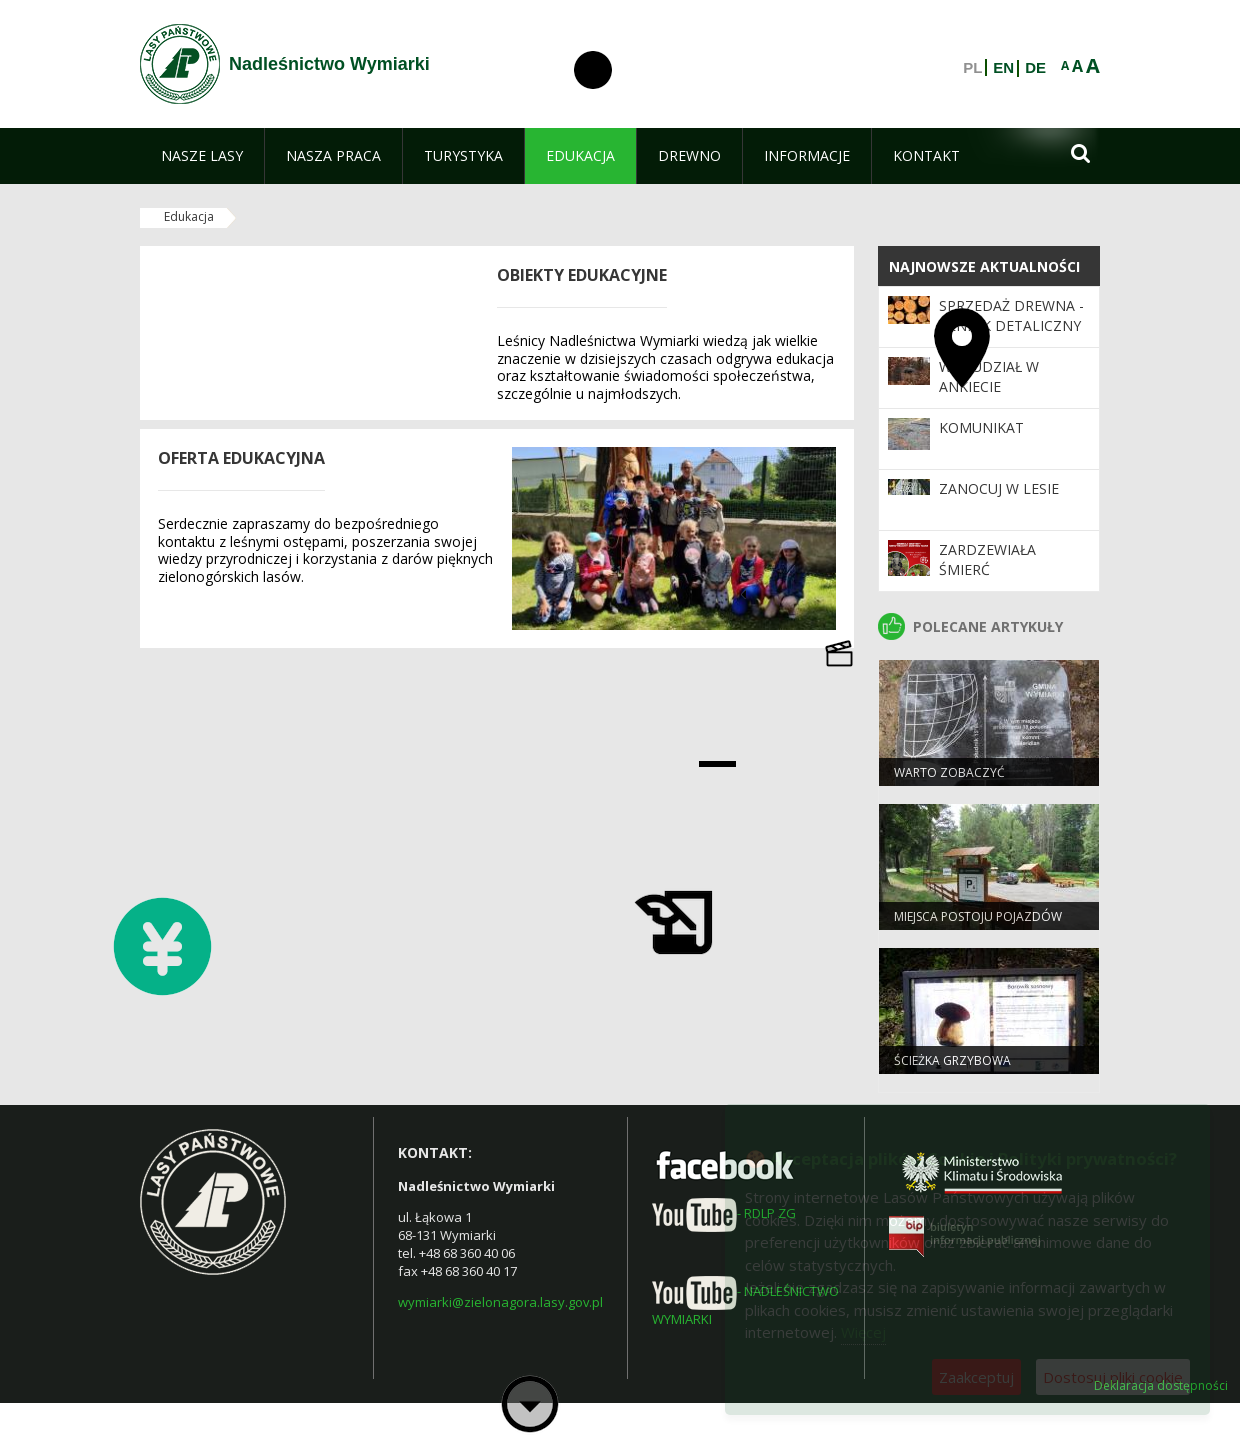 The height and width of the screenshot is (1445, 1240). Describe the element at coordinates (962, 348) in the screenshot. I see `view current location on map` at that location.